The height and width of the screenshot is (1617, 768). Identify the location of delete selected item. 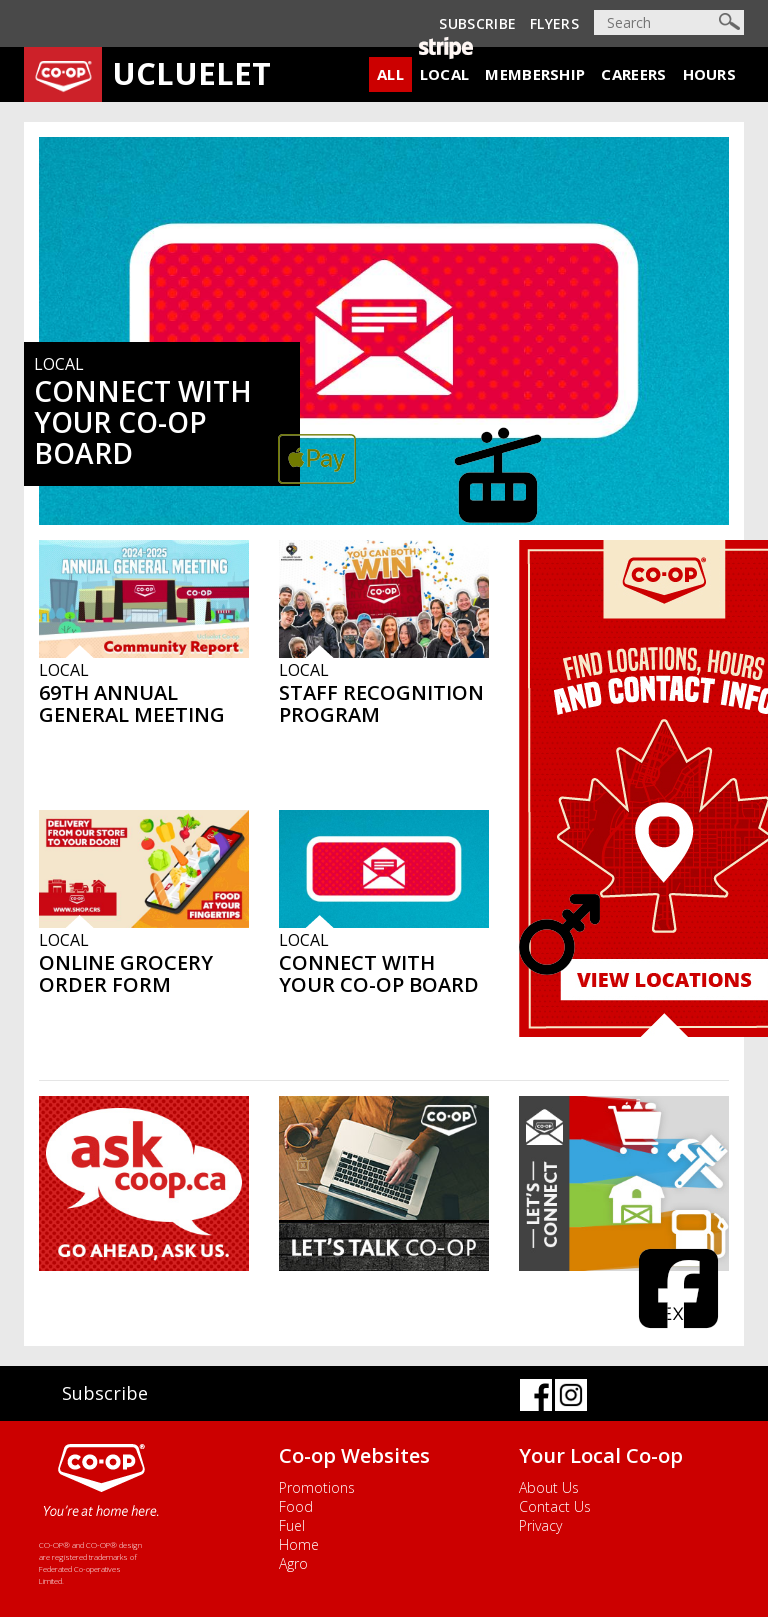
(303, 1164).